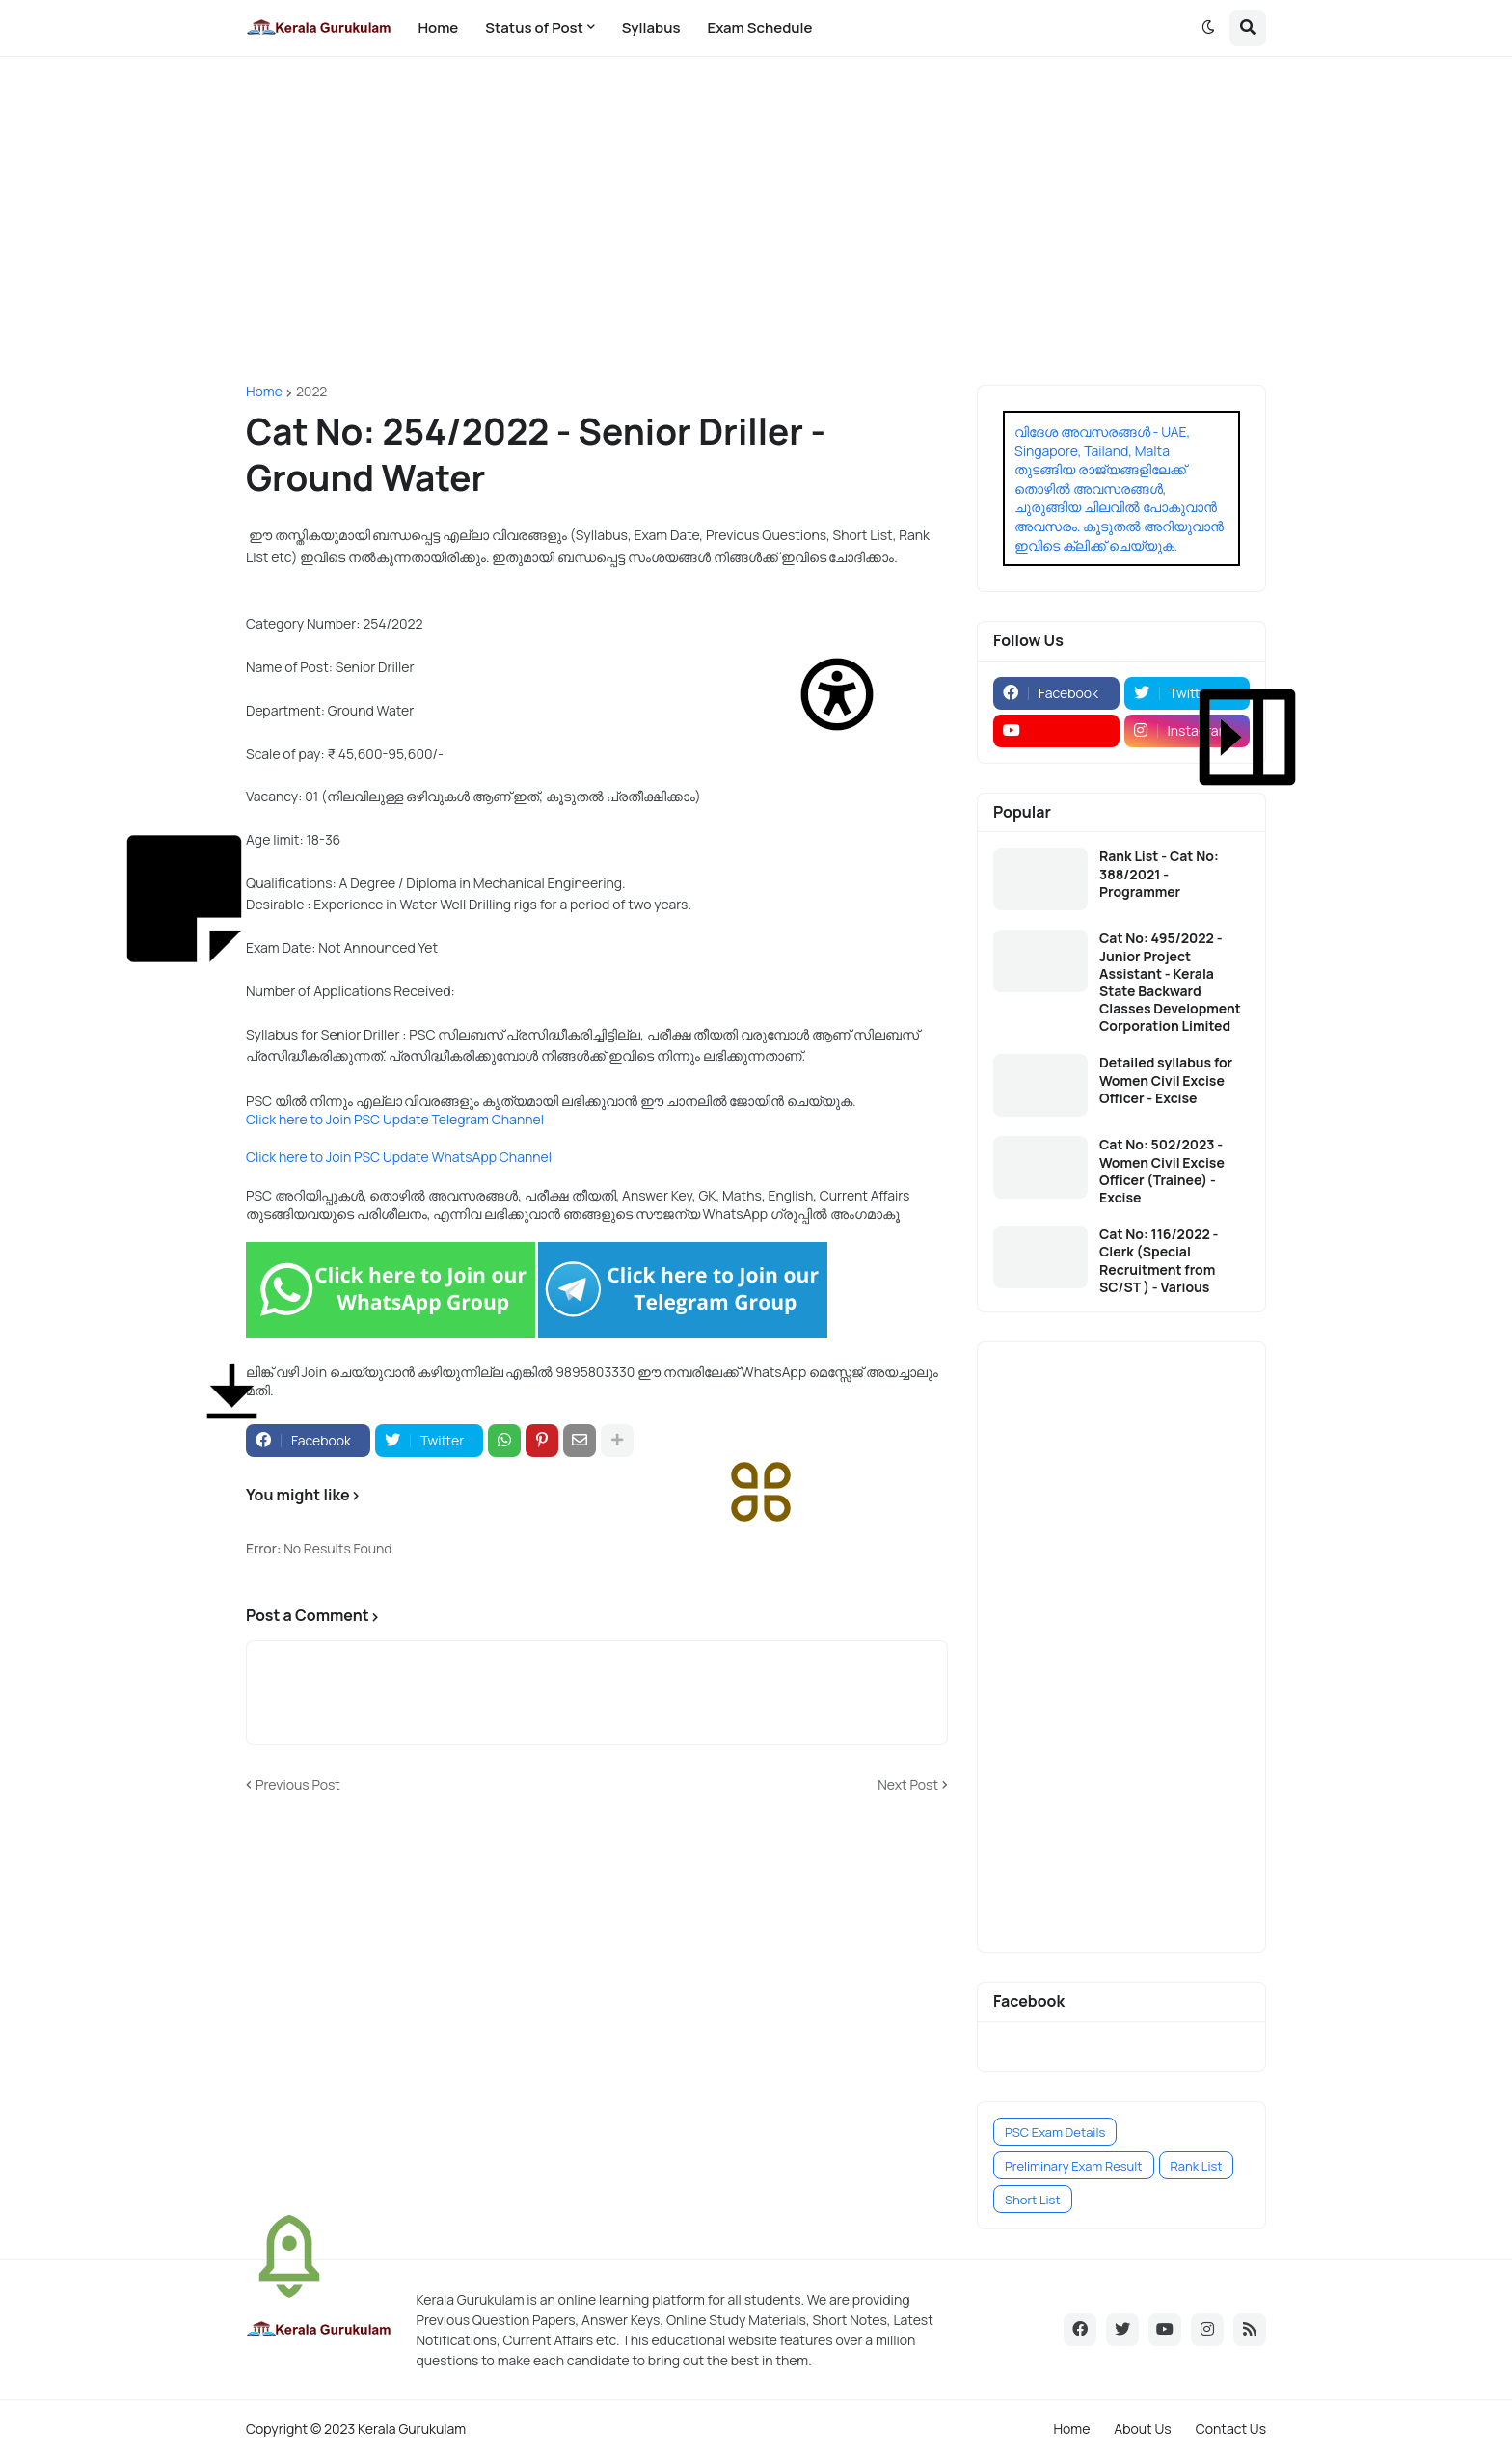  Describe the element at coordinates (184, 899) in the screenshot. I see `view document or file` at that location.